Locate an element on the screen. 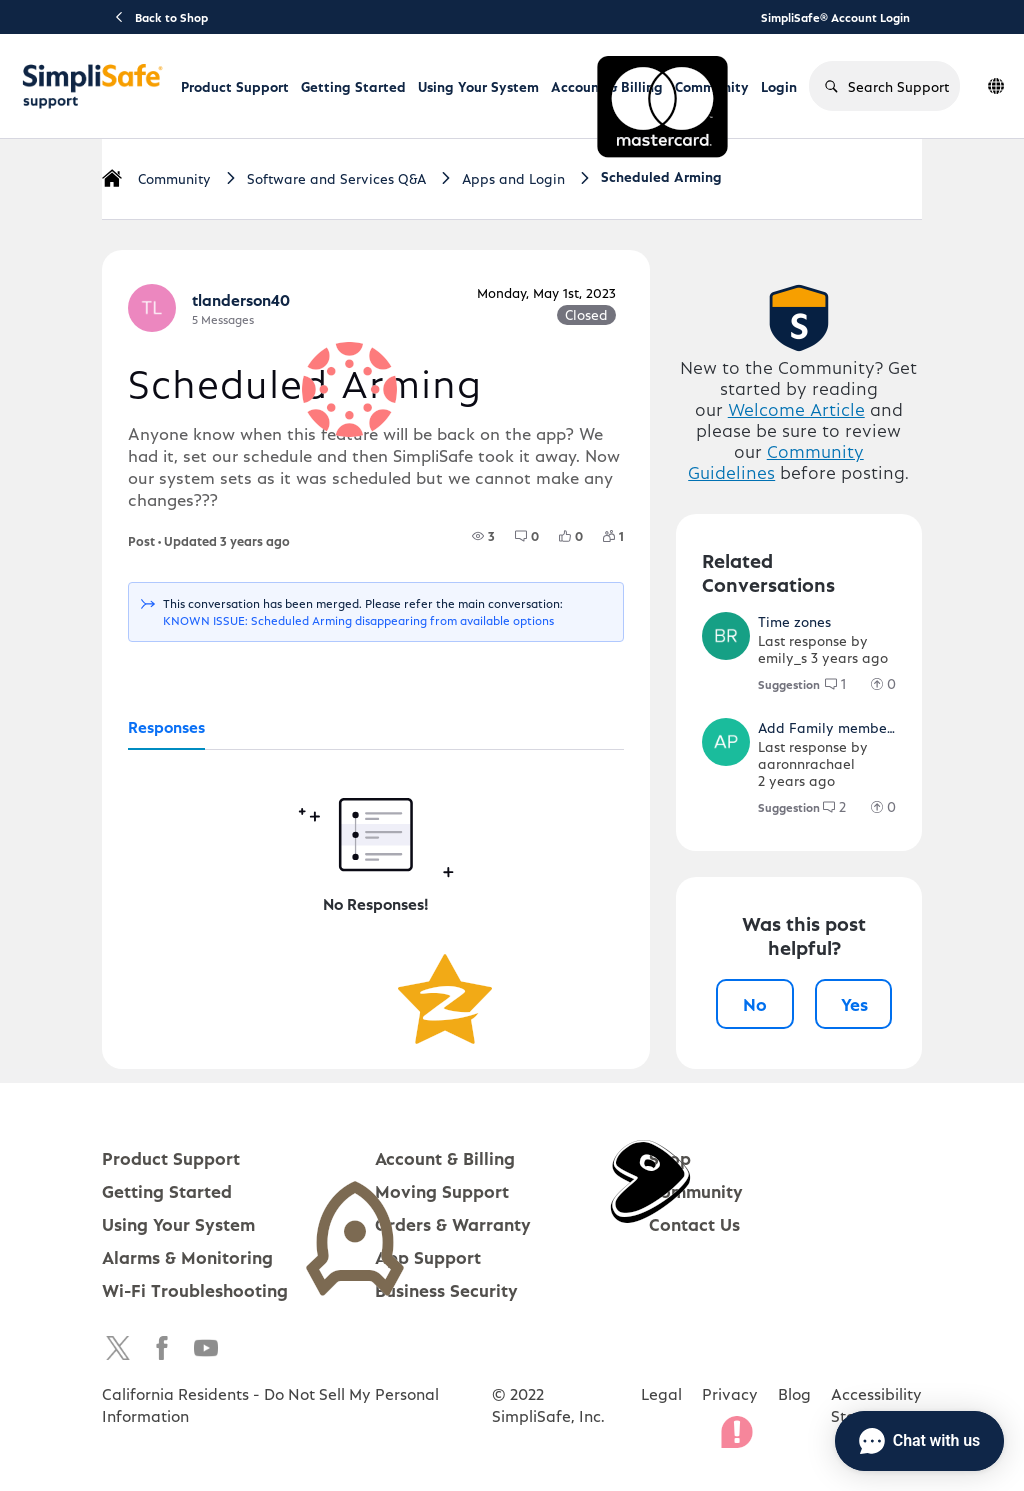 This screenshot has width=1024, height=1491. check service outage status on Downdetector is located at coordinates (737, 1432).